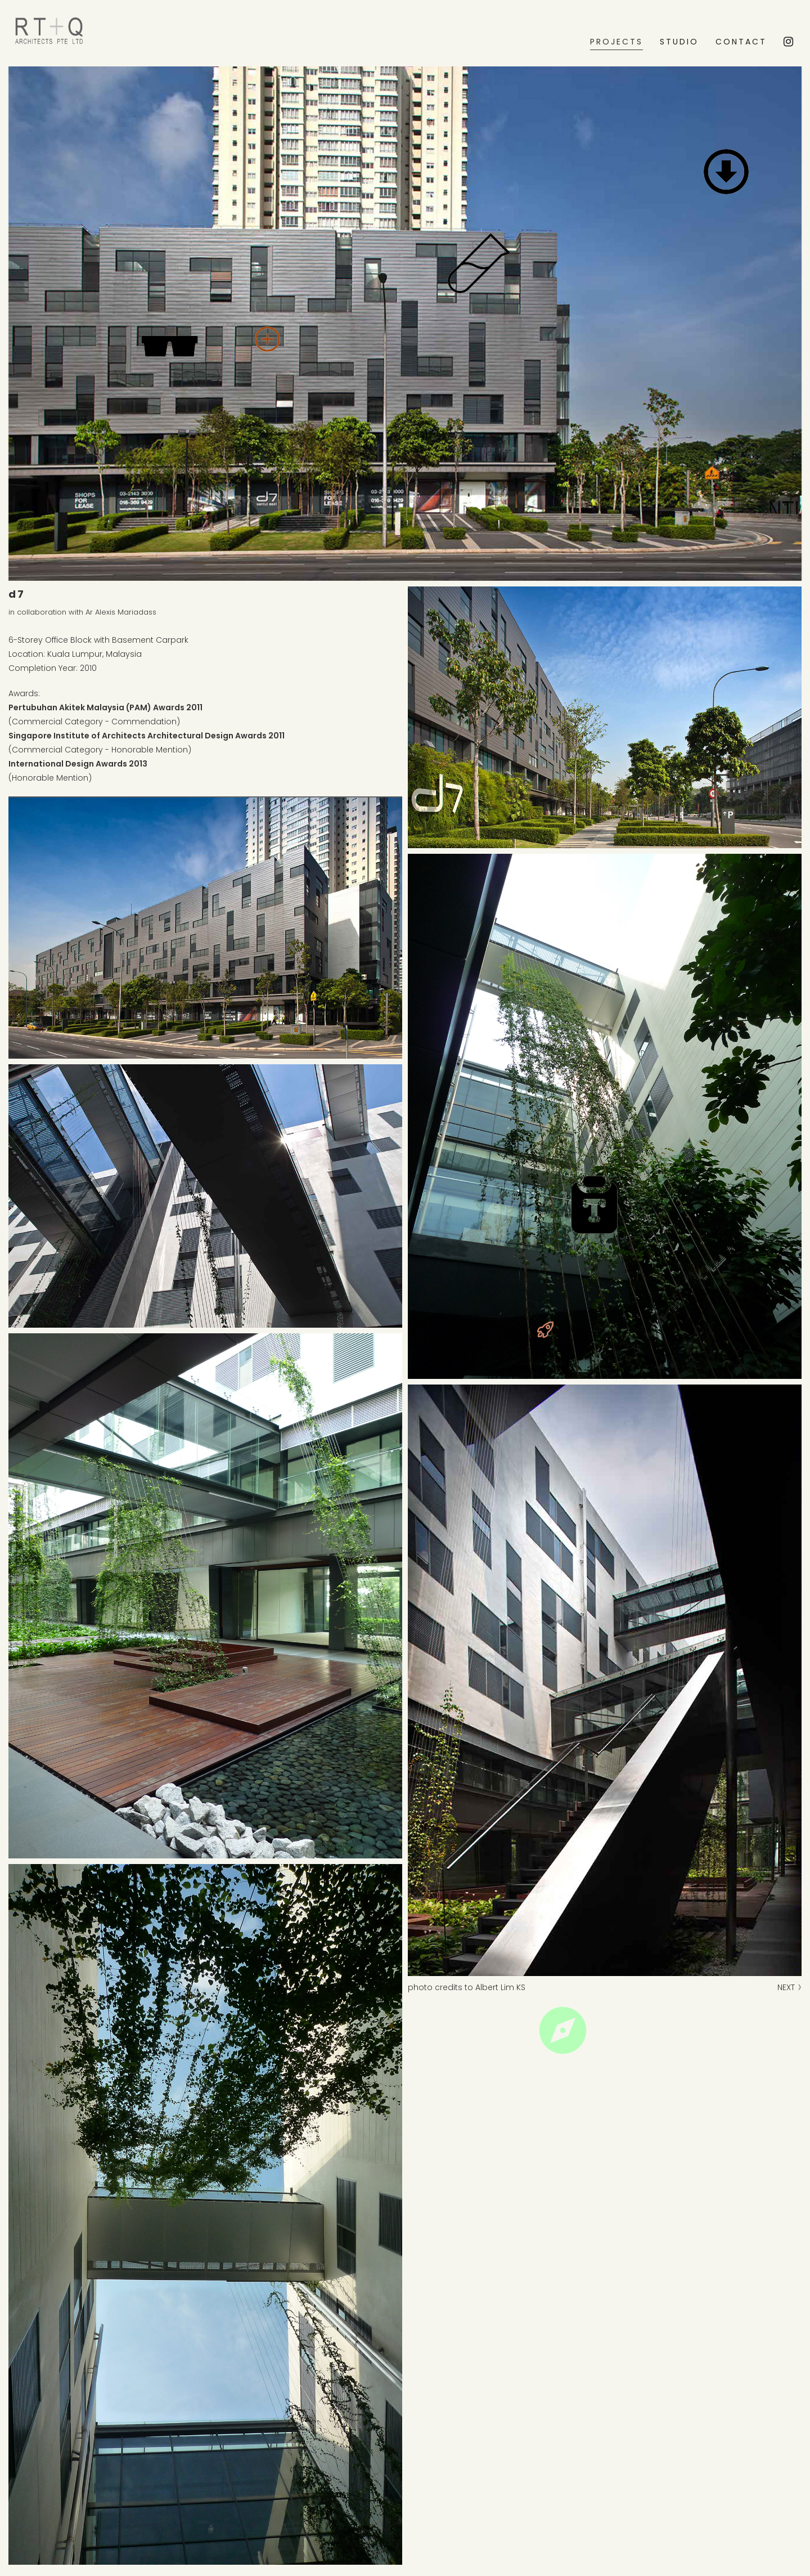 The height and width of the screenshot is (2576, 810). Describe the element at coordinates (267, 339) in the screenshot. I see `add a new item` at that location.